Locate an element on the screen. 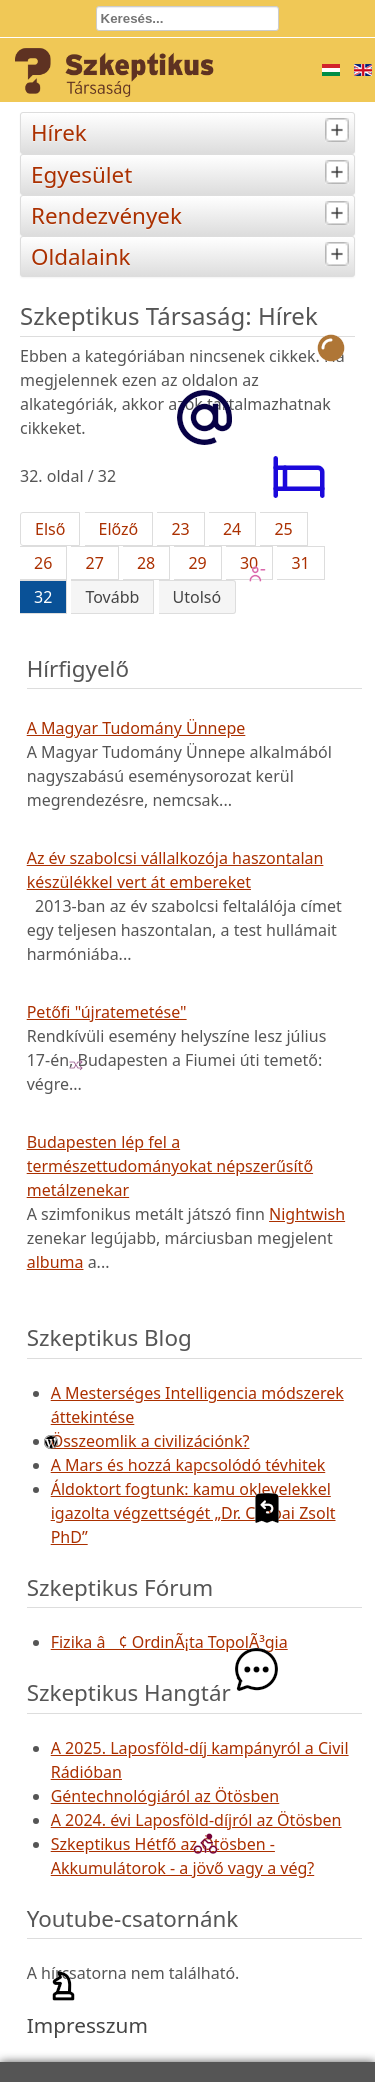 This screenshot has width=375, height=2082. play chess or access chess game is located at coordinates (63, 1986).